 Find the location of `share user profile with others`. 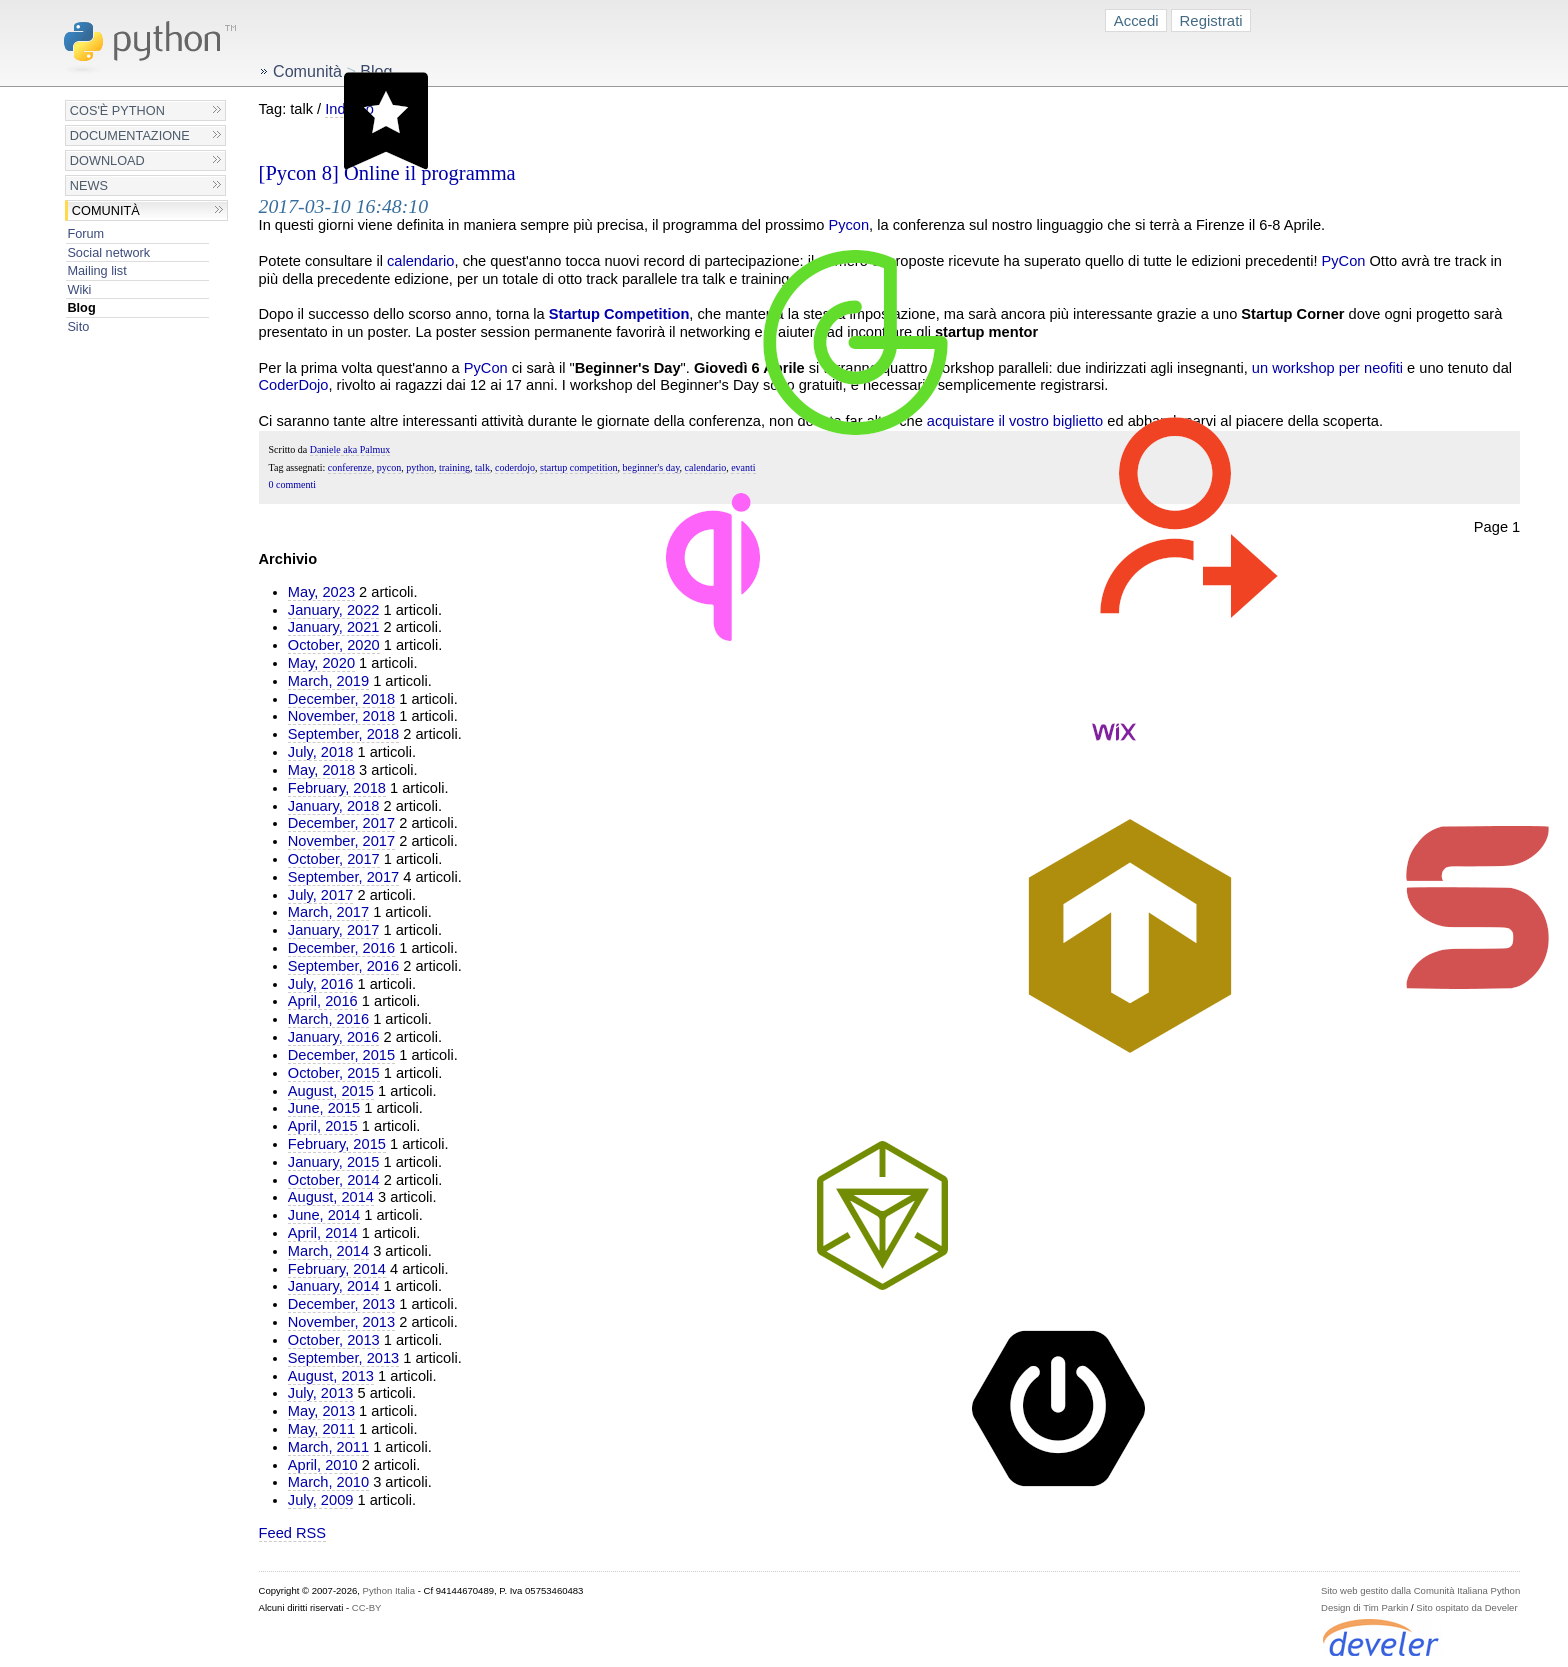

share user profile with others is located at coordinates (1175, 520).